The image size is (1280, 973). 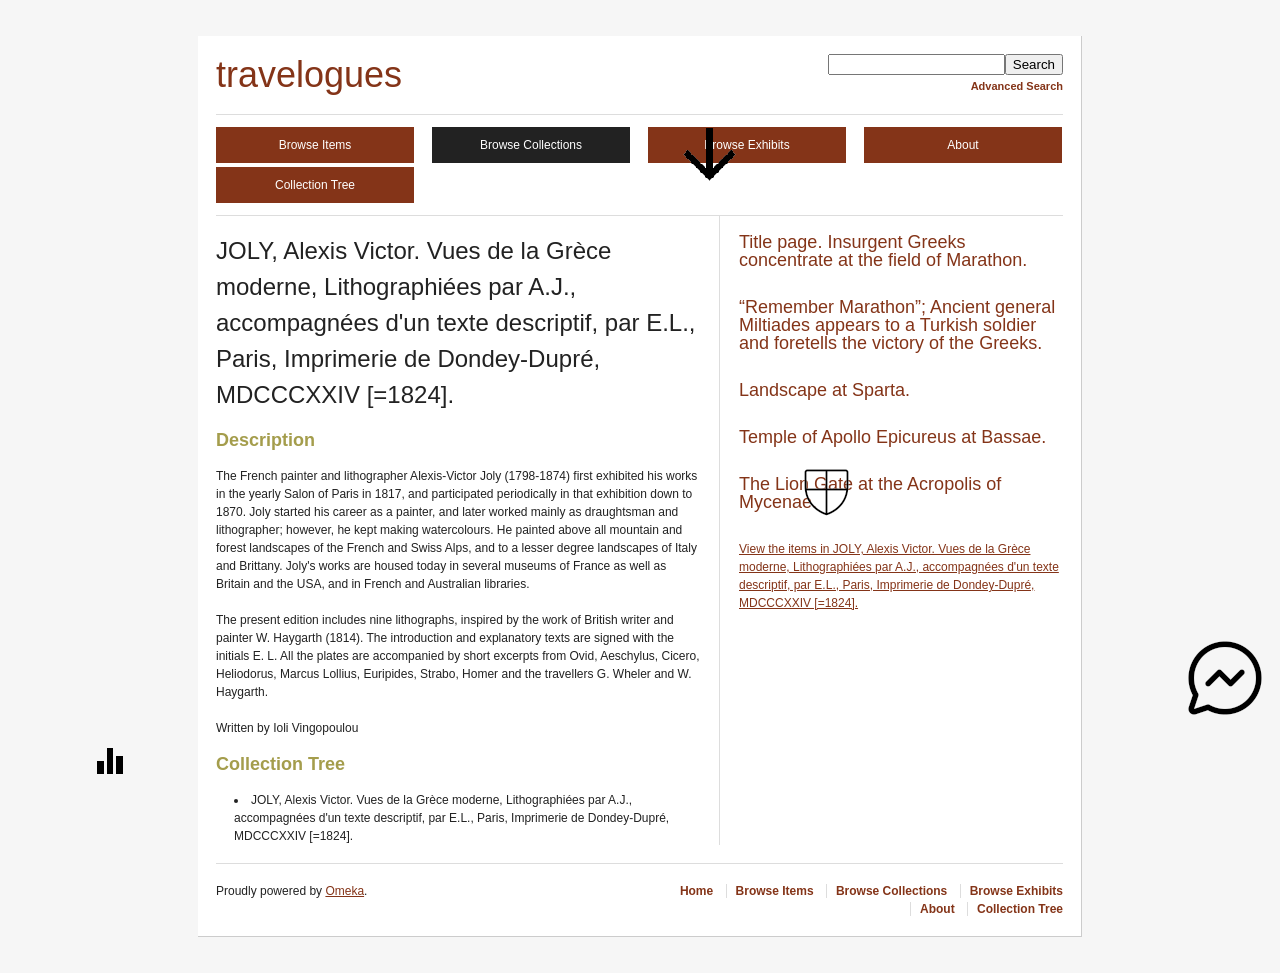 What do you see at coordinates (826, 489) in the screenshot?
I see `view security or protection settings` at bounding box center [826, 489].